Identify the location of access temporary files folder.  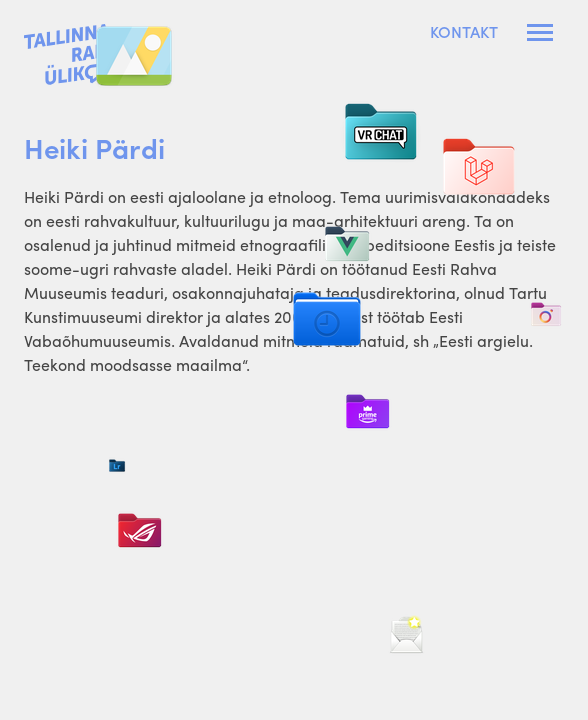
(327, 319).